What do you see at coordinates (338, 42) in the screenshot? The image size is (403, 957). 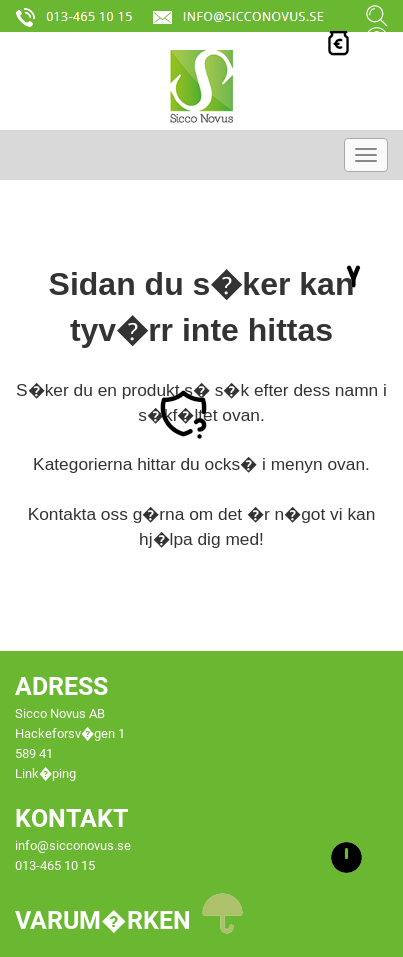 I see `leave a tip or donation in euros` at bounding box center [338, 42].